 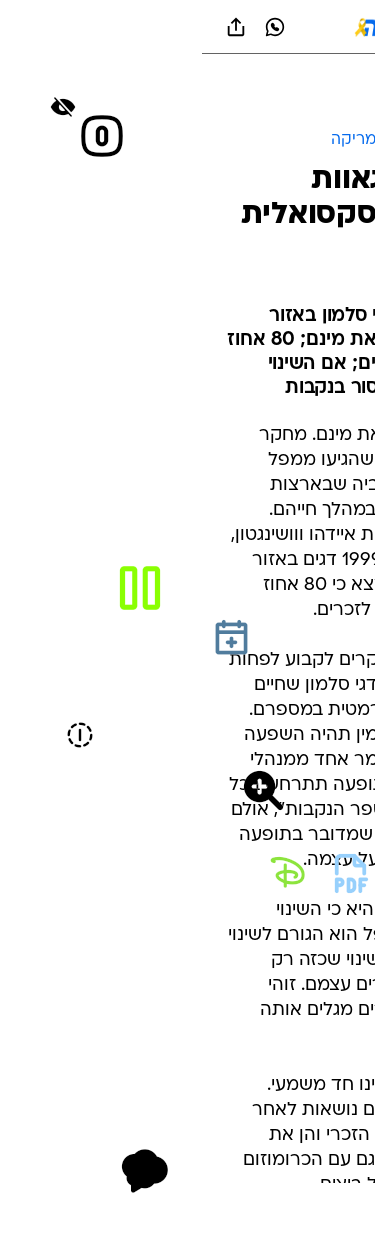 What do you see at coordinates (63, 107) in the screenshot?
I see `hide password or sensitive content` at bounding box center [63, 107].